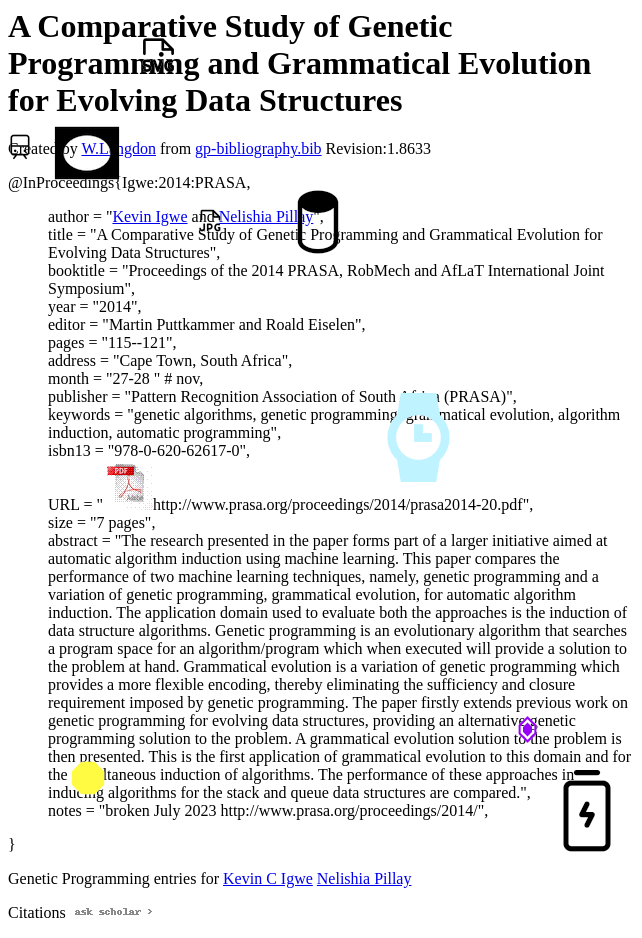  Describe the element at coordinates (318, 222) in the screenshot. I see `represents a database or data storage` at that location.